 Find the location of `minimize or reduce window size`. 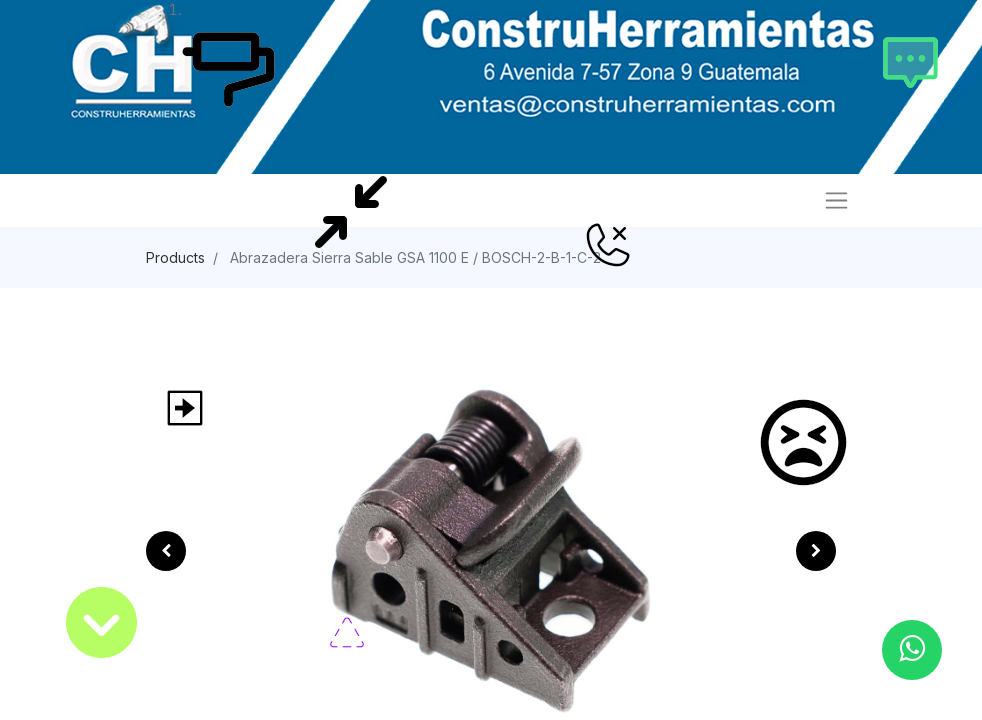

minimize or reduce window size is located at coordinates (351, 212).